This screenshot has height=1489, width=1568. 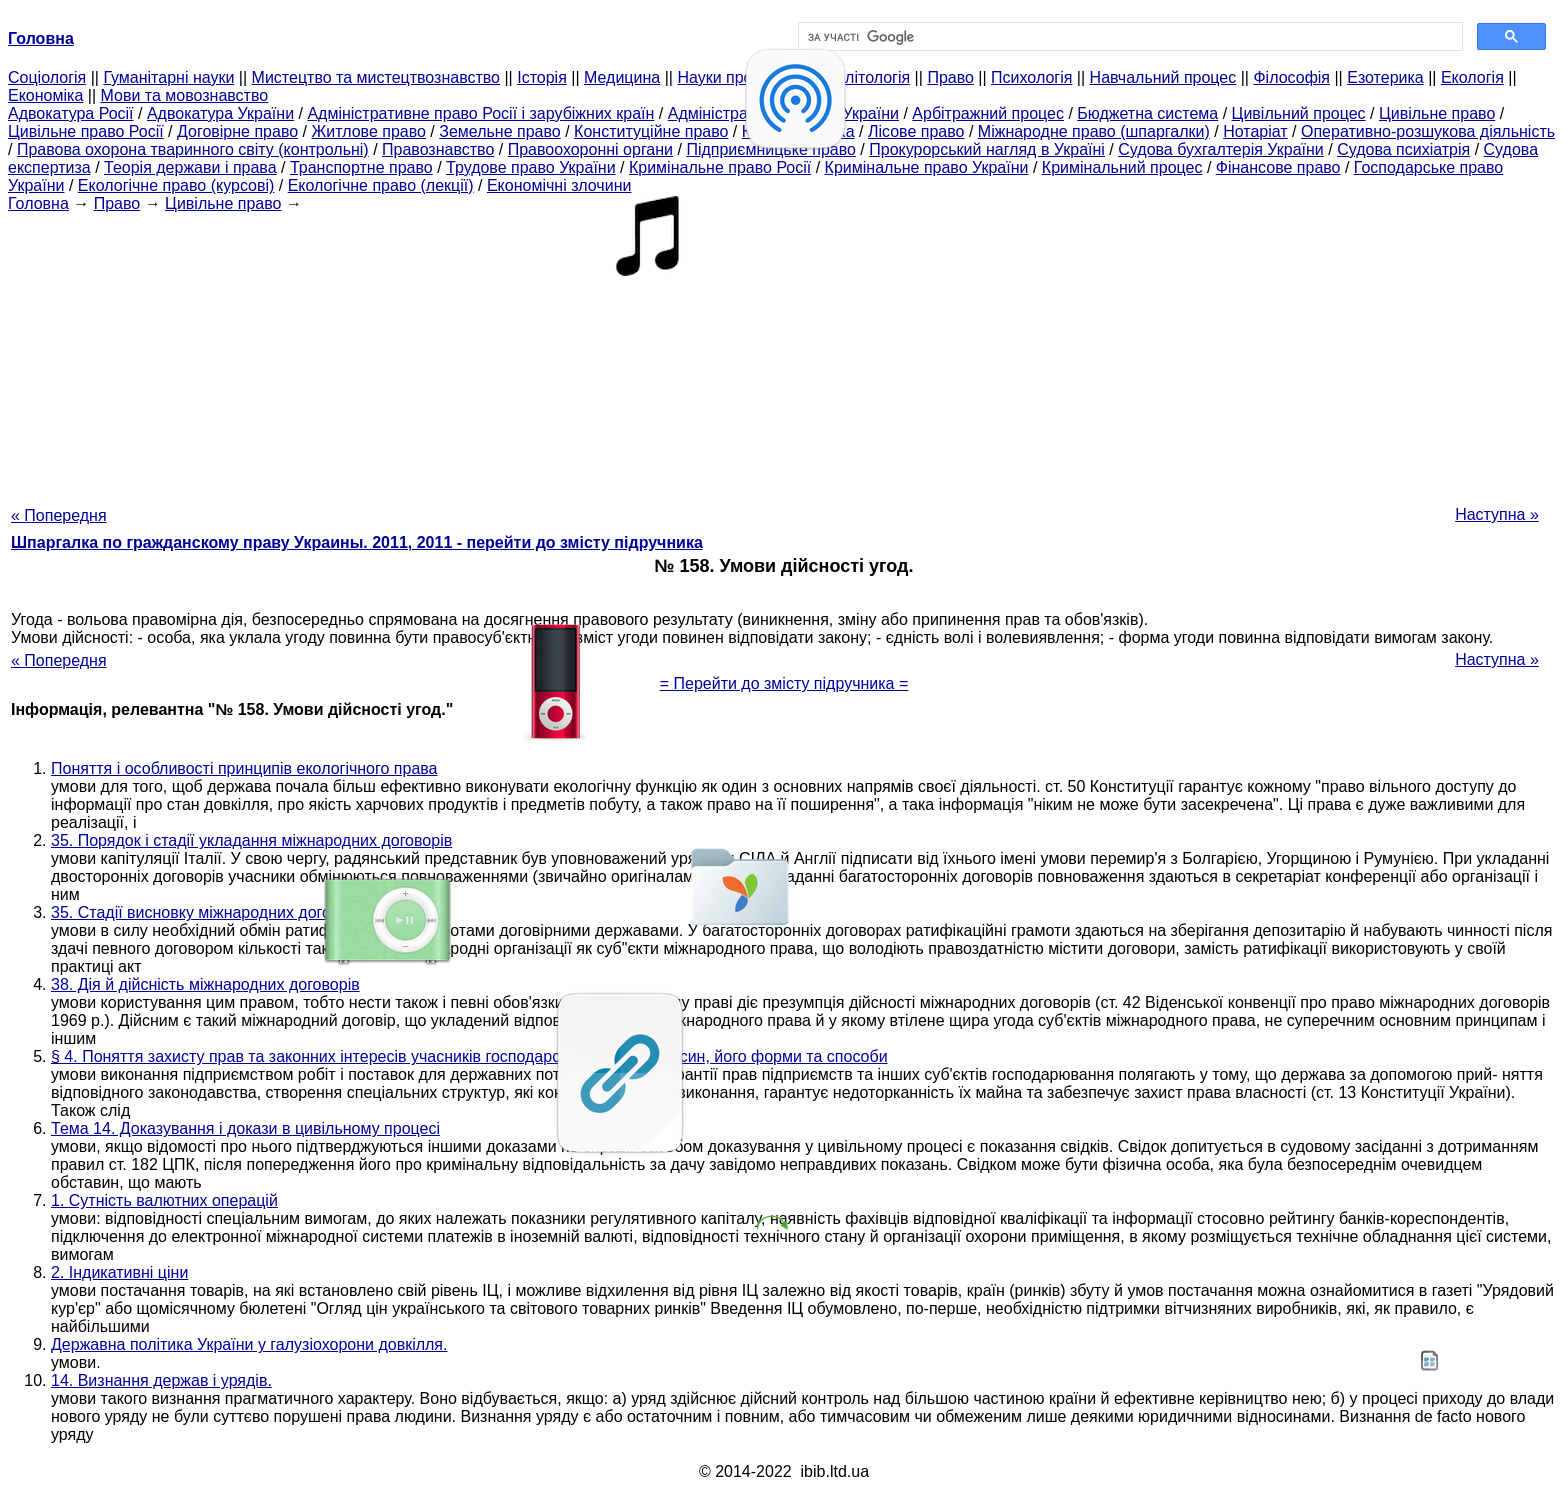 What do you see at coordinates (620, 1073) in the screenshot?
I see `a windows internet shortcut file` at bounding box center [620, 1073].